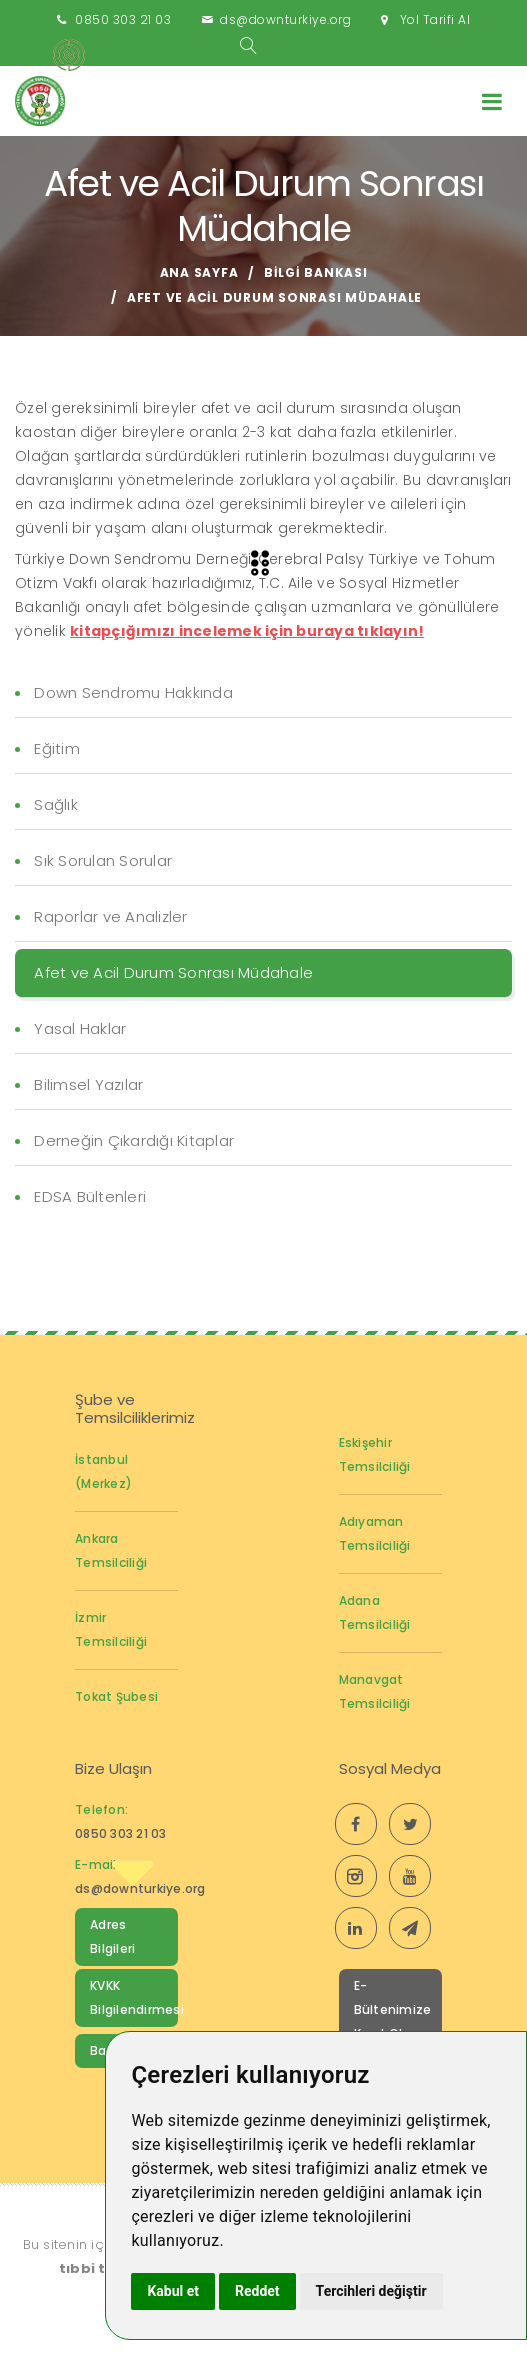  Describe the element at coordinates (260, 563) in the screenshot. I see `enable braille accessibility features` at that location.